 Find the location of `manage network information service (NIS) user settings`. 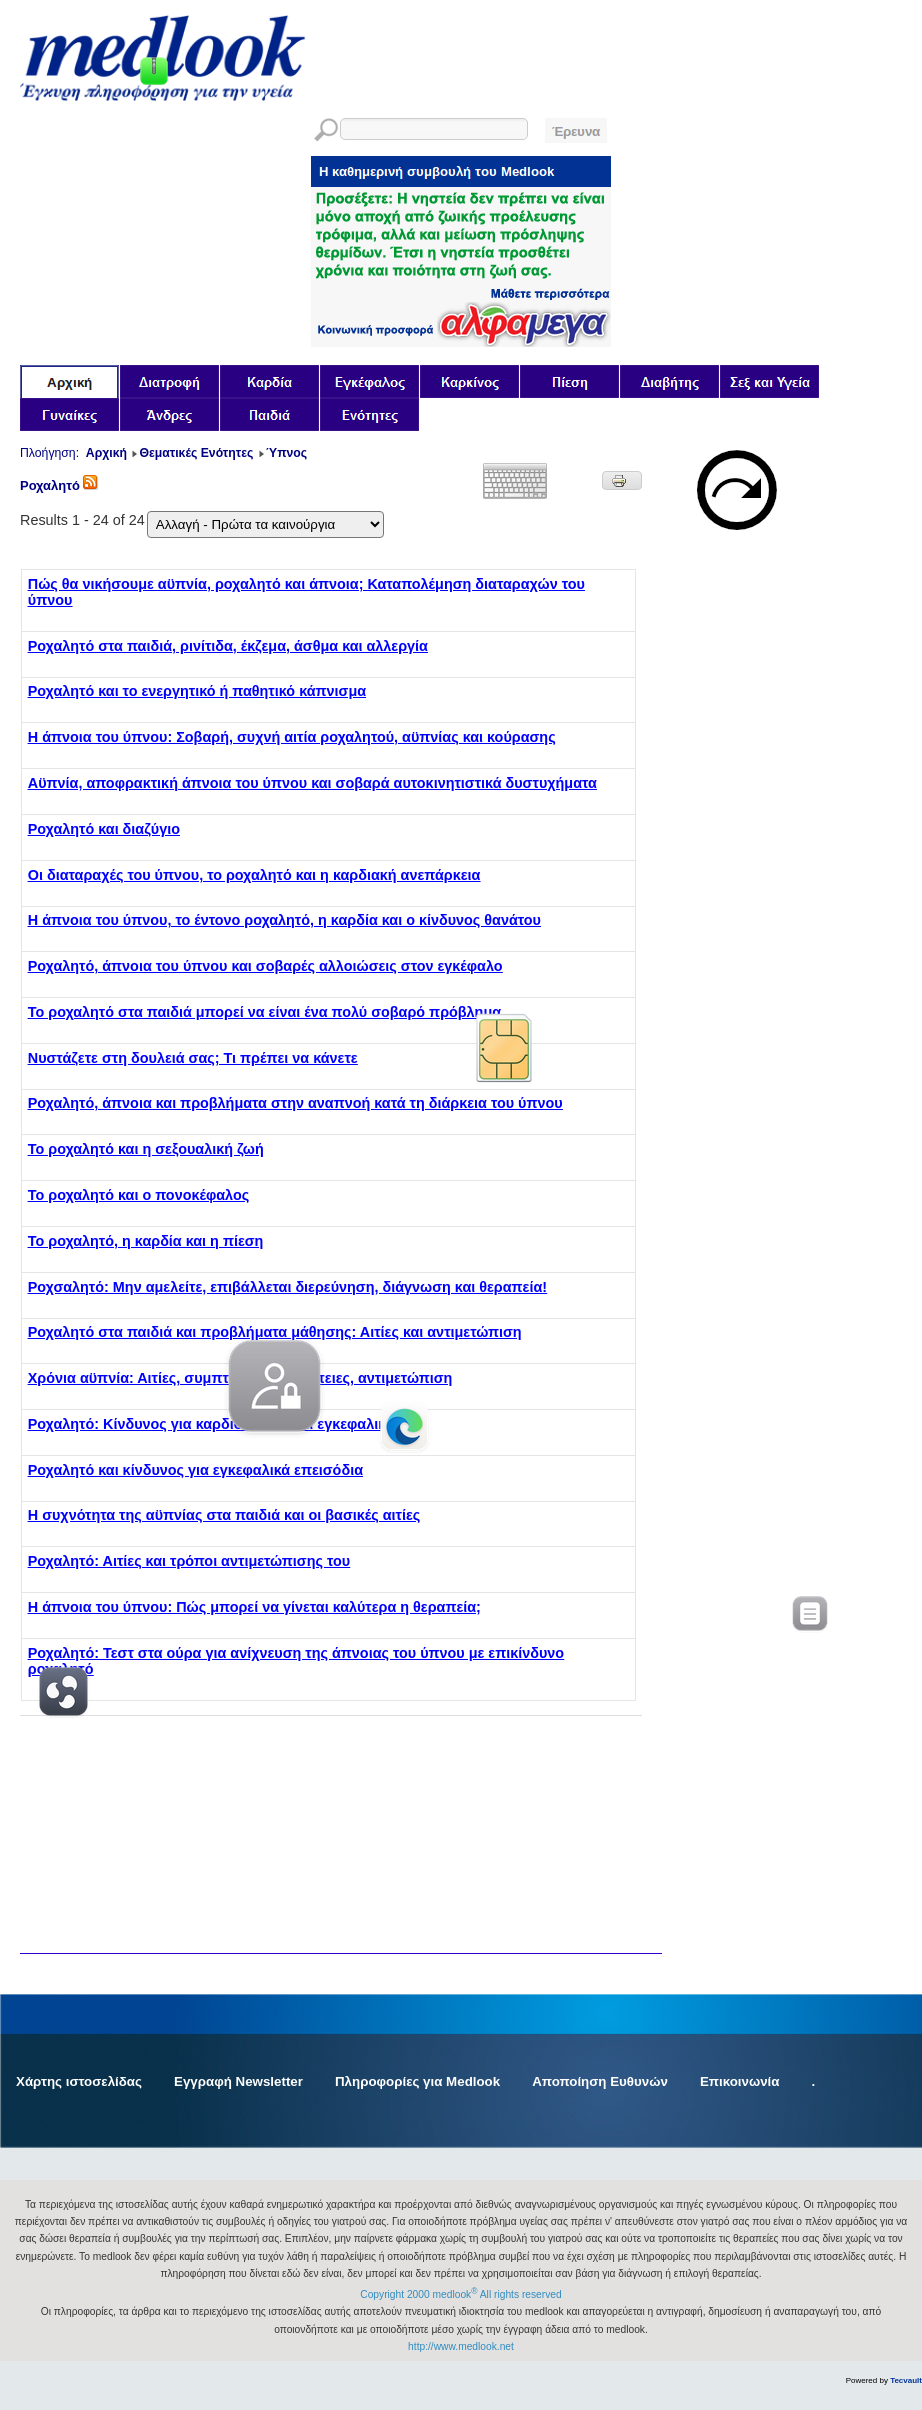

manage network information service (NIS) user settings is located at coordinates (274, 1387).